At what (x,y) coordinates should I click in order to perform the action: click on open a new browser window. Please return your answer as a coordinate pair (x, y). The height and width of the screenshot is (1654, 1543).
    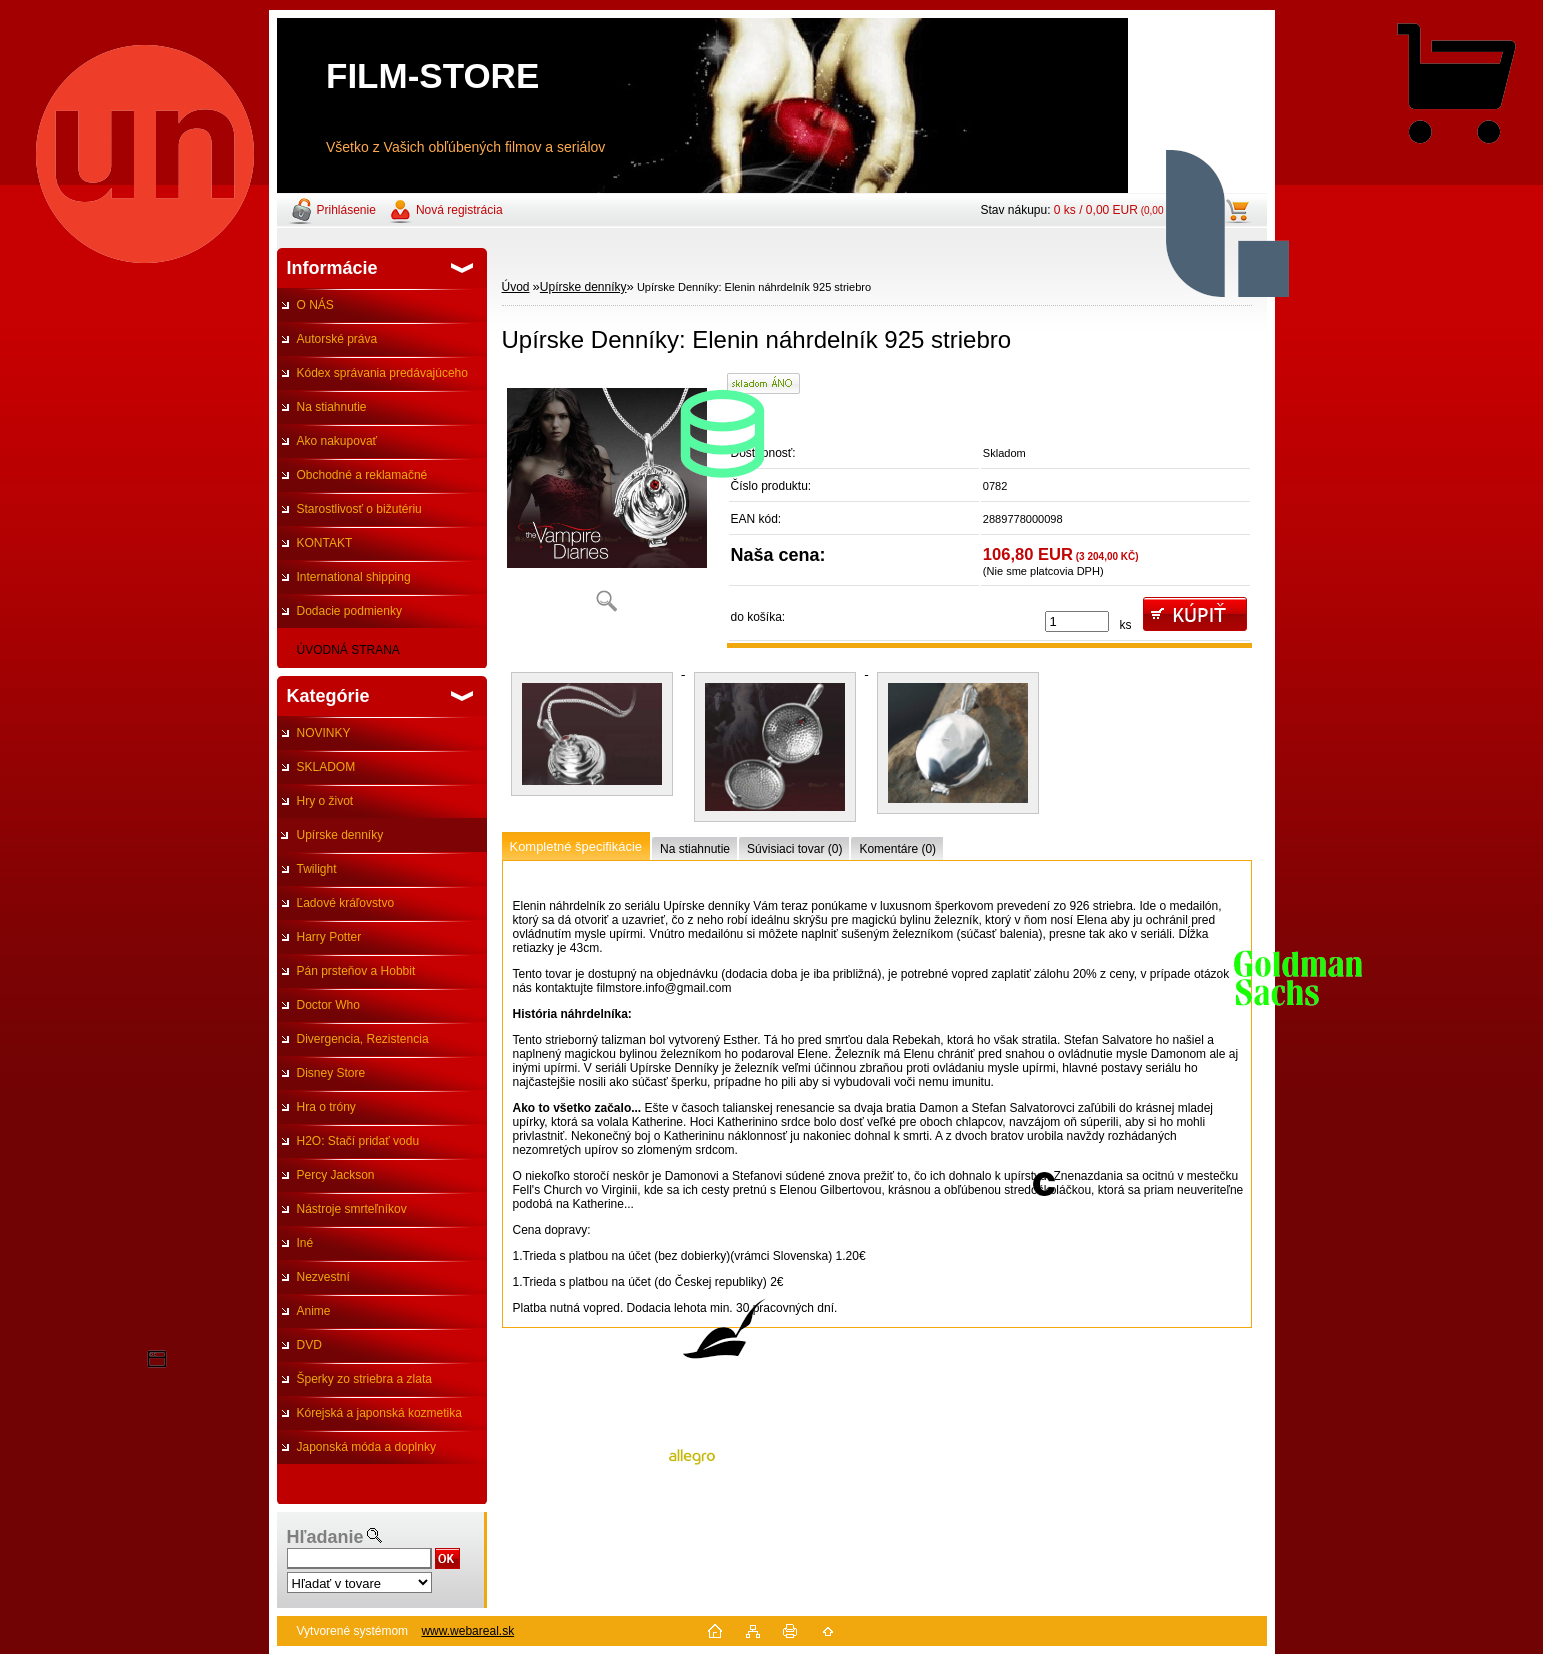
    Looking at the image, I should click on (157, 1359).